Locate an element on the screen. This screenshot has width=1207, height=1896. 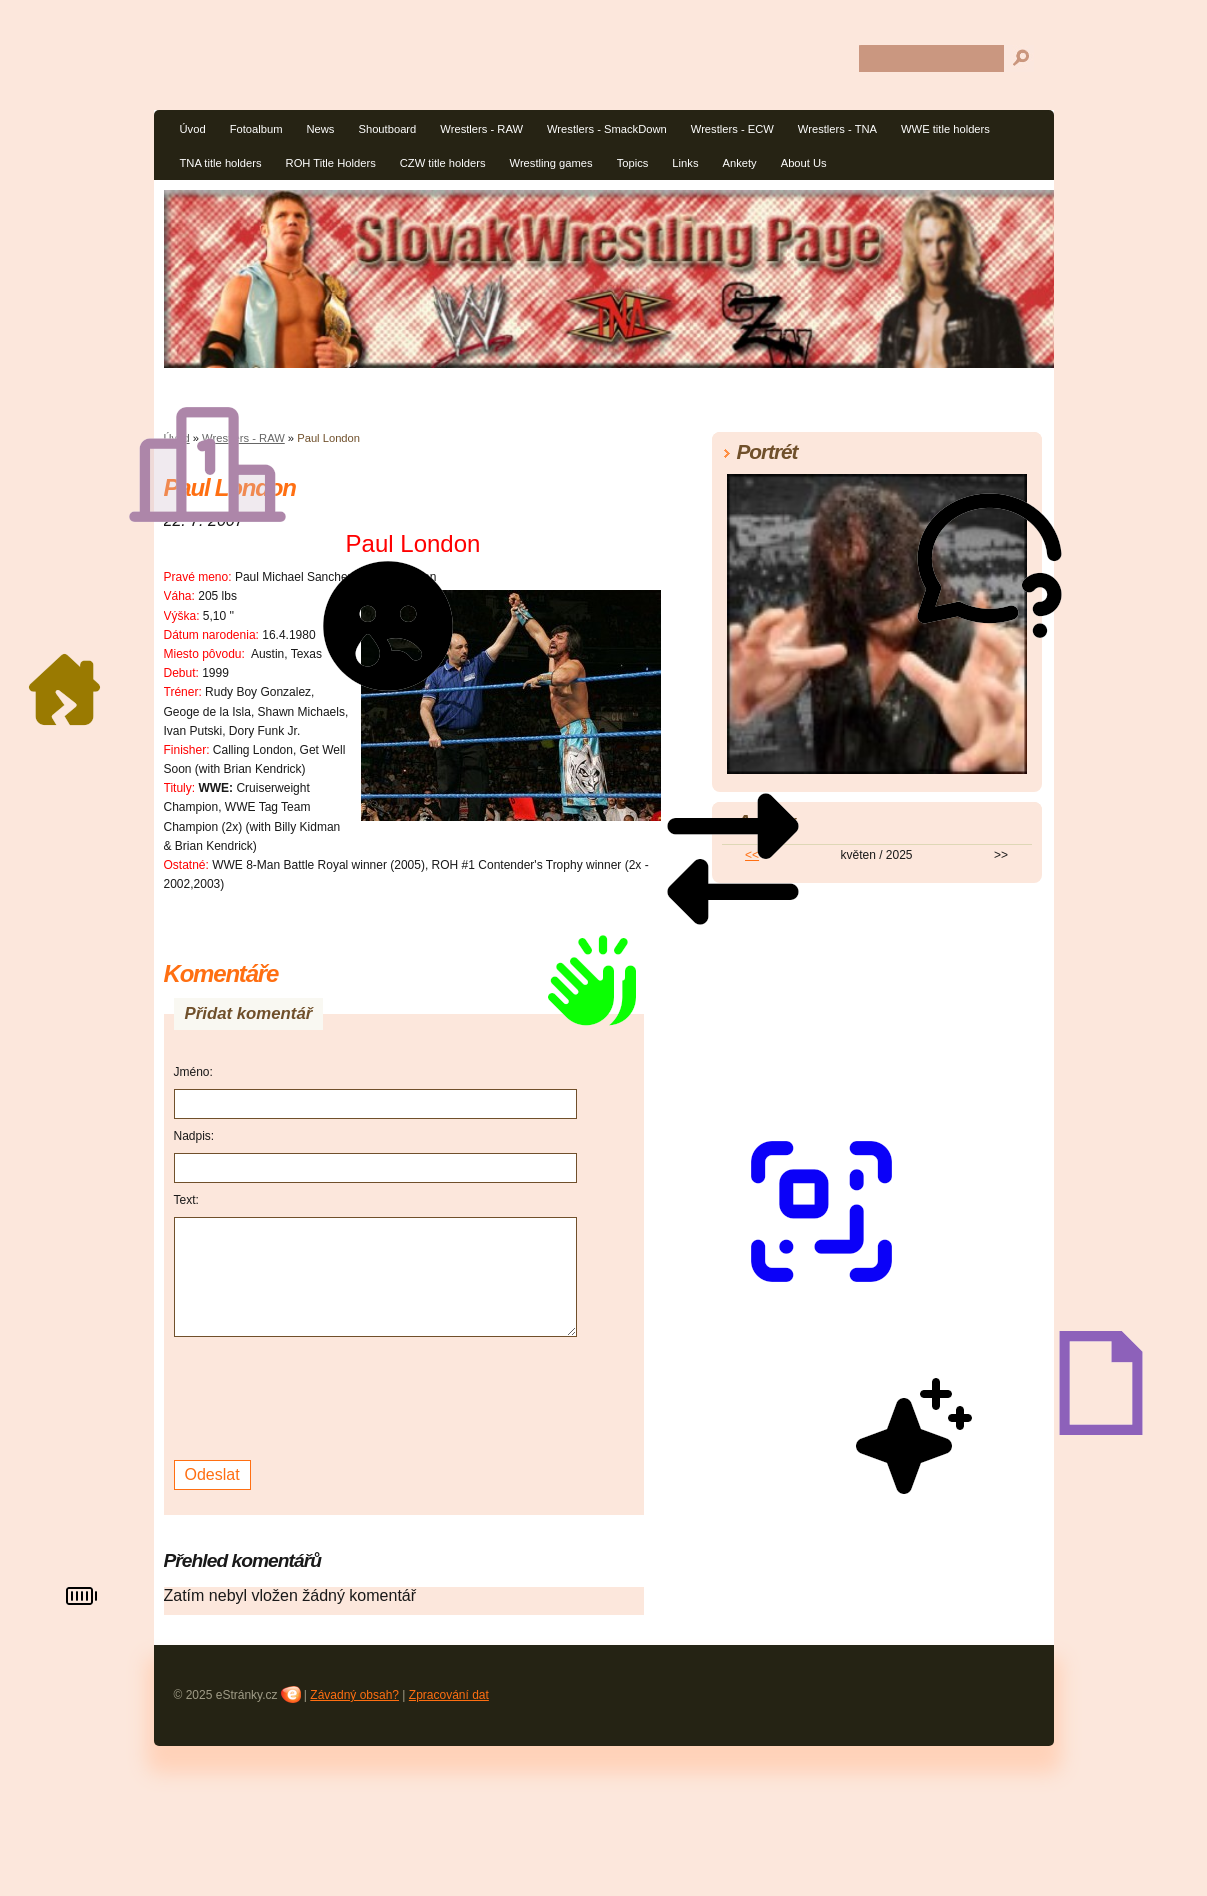
indicates an error or failed action is located at coordinates (388, 626).